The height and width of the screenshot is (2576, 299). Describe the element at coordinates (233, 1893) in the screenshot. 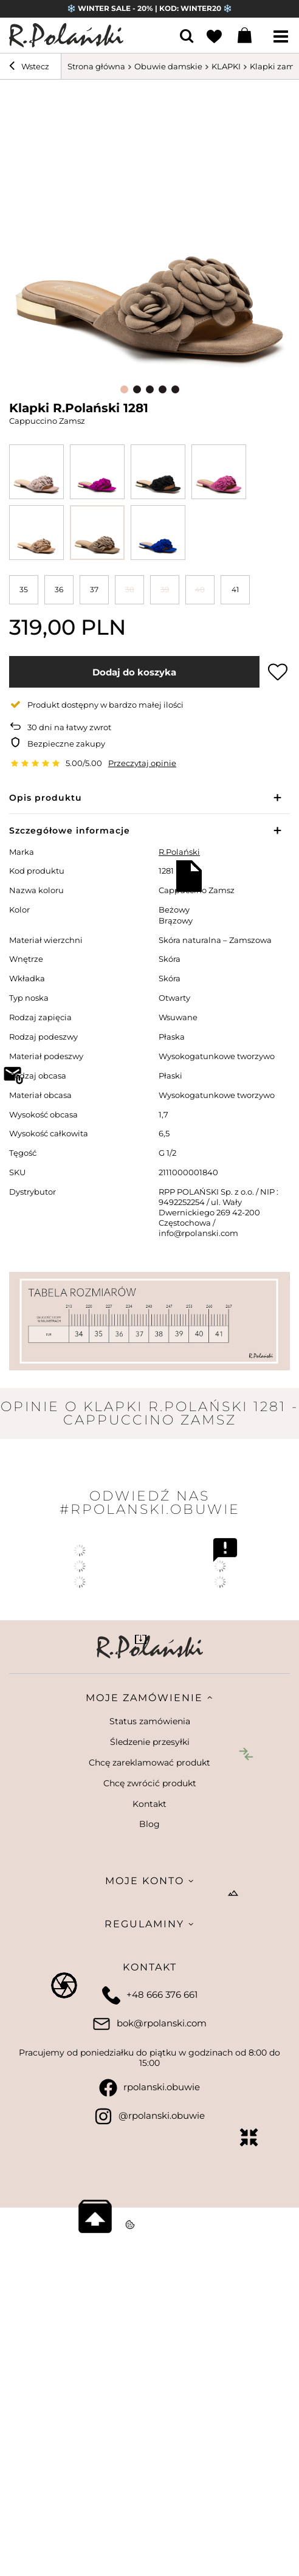

I see `view terrain or topographic map layer` at that location.